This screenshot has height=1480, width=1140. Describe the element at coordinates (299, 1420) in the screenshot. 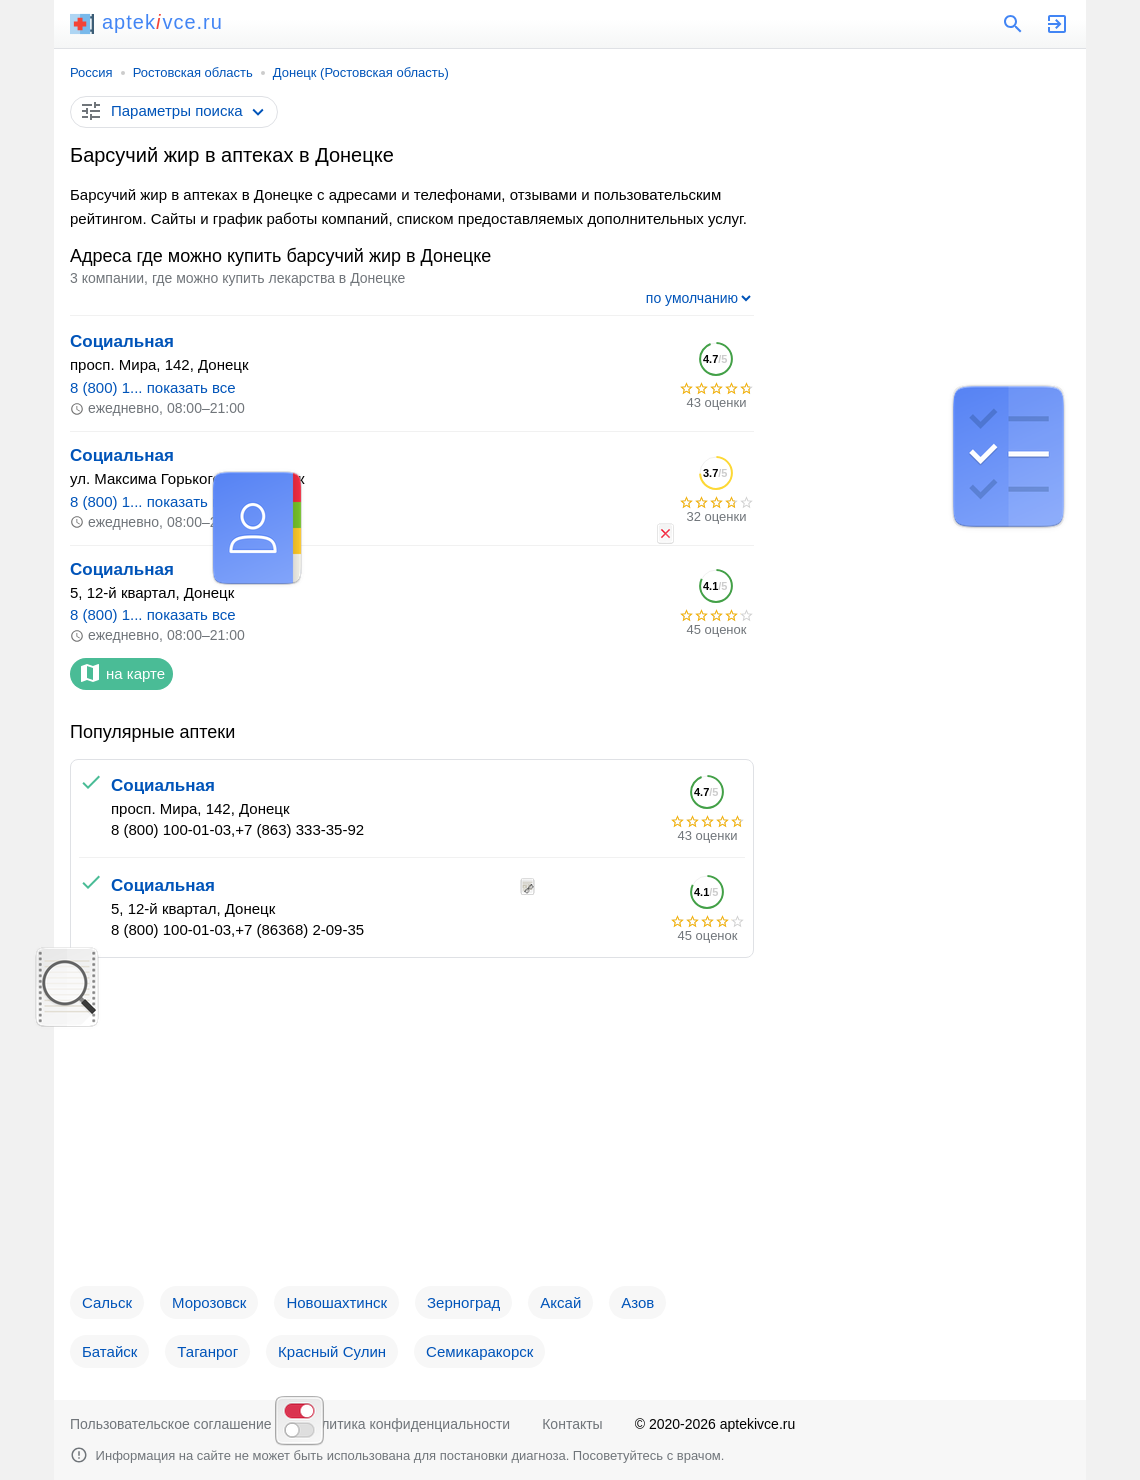

I see `open system tweaks or settings customization` at that location.